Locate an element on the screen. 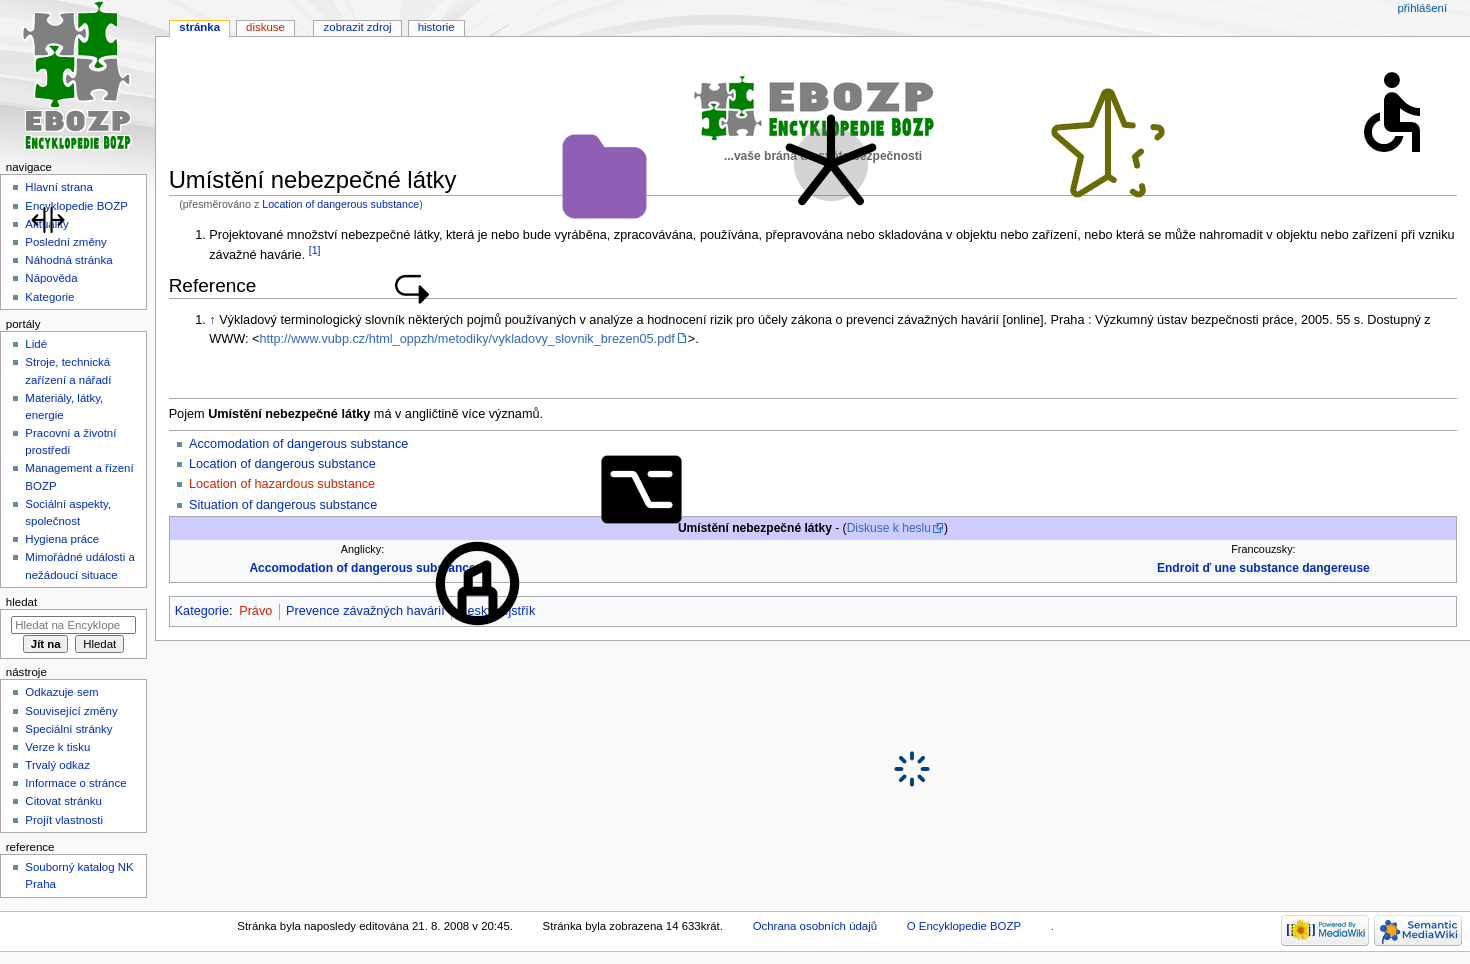 The image size is (1470, 964). open folder to view files is located at coordinates (604, 176).